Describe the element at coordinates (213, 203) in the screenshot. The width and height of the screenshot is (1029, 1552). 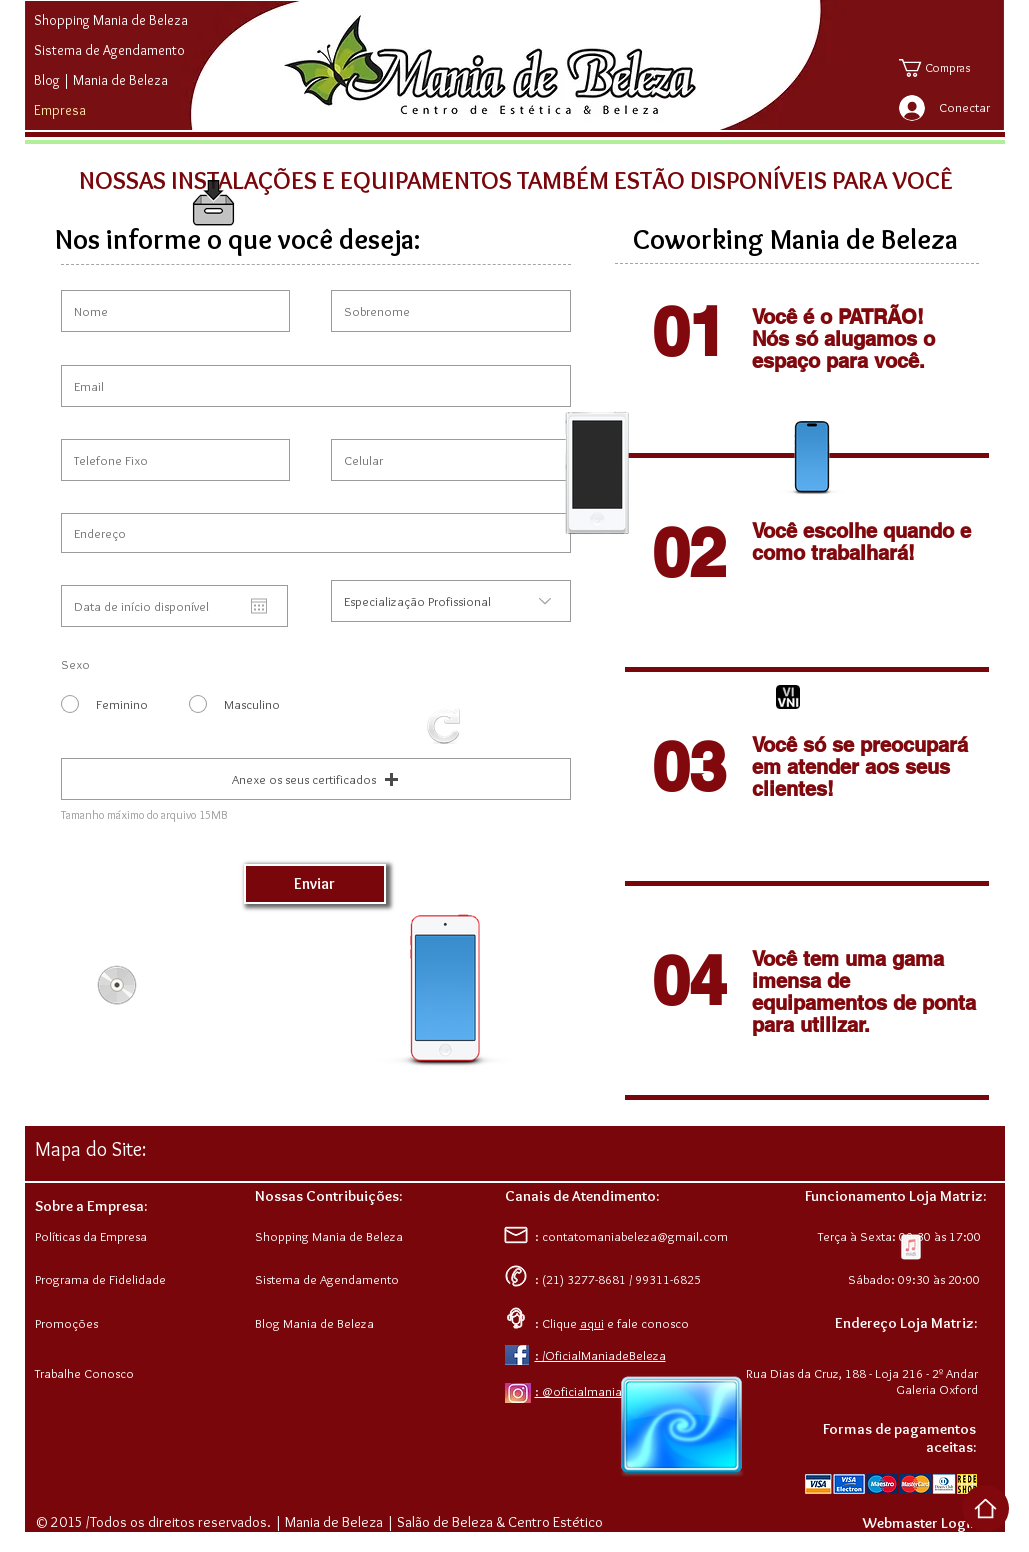
I see `access your dropbox folder in the sidebar` at that location.